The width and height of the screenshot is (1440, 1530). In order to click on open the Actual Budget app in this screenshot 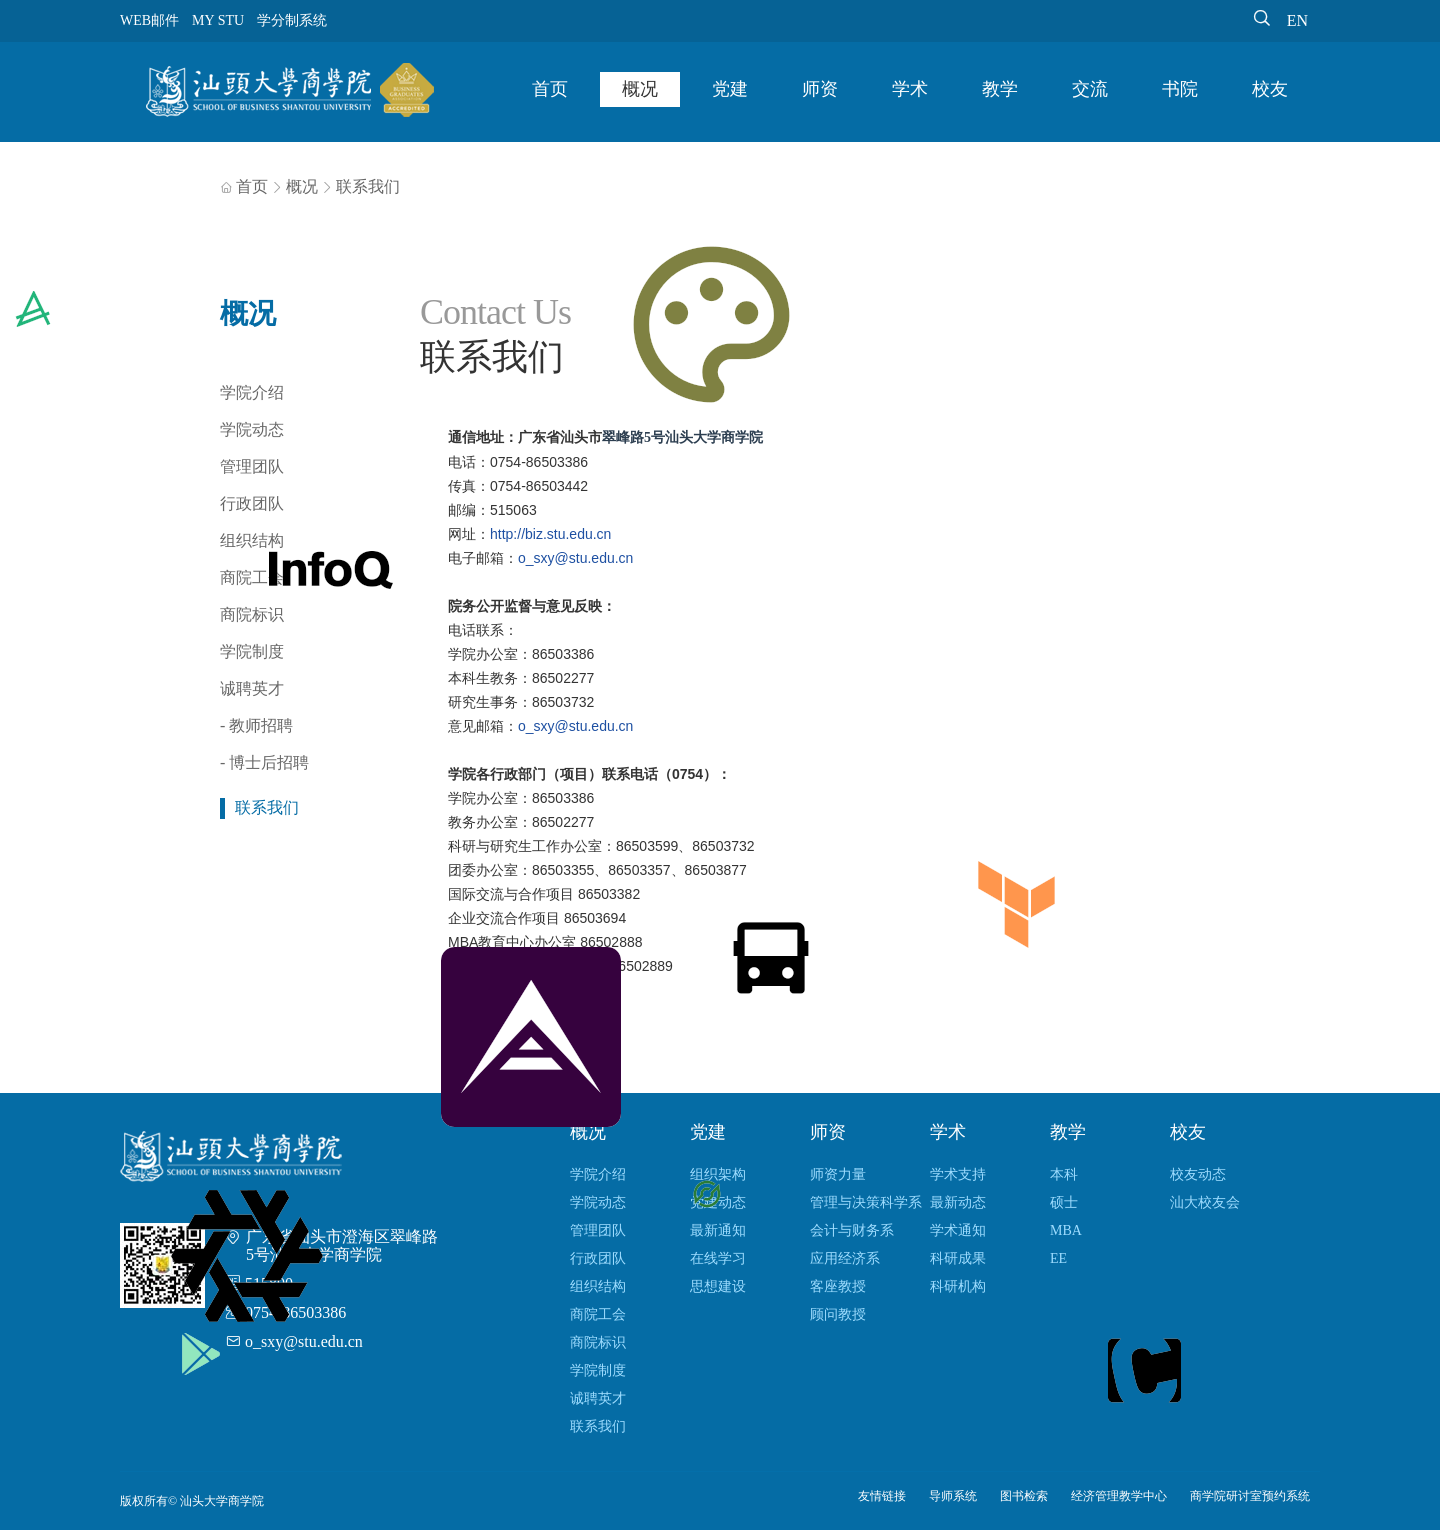, I will do `click(33, 309)`.